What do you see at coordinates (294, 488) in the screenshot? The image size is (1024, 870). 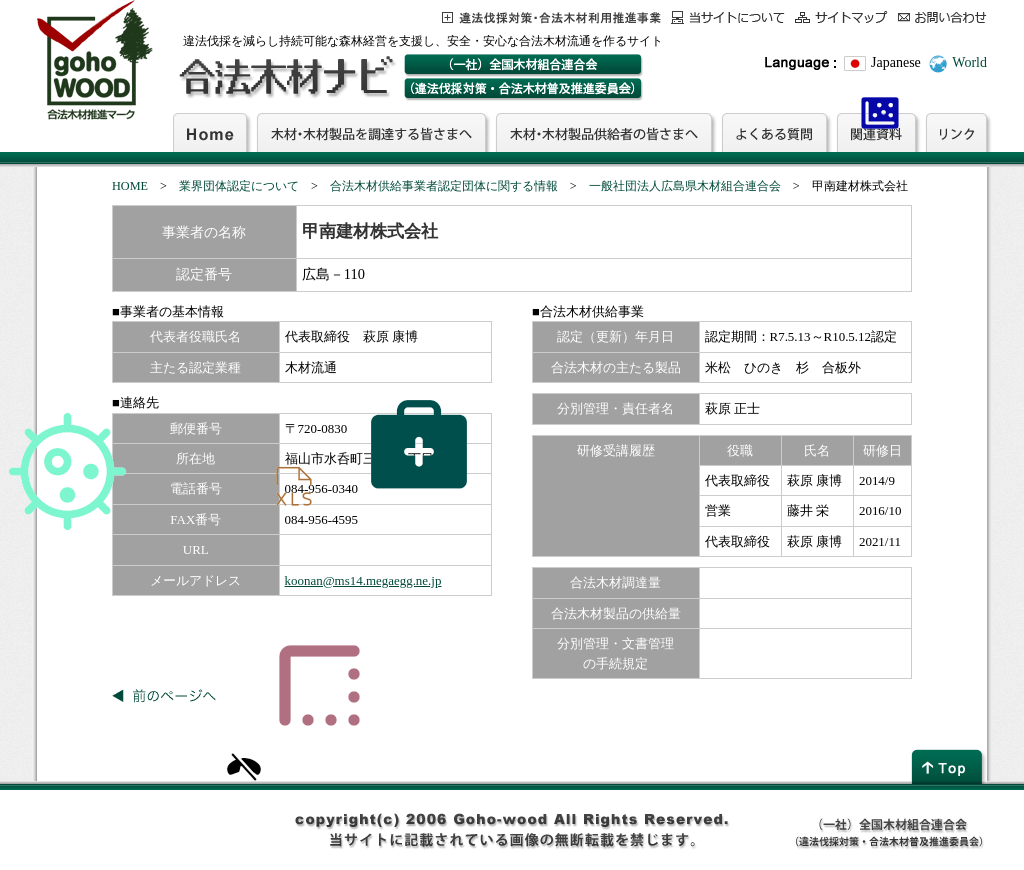 I see `open or view an excel spreadsheet file` at bounding box center [294, 488].